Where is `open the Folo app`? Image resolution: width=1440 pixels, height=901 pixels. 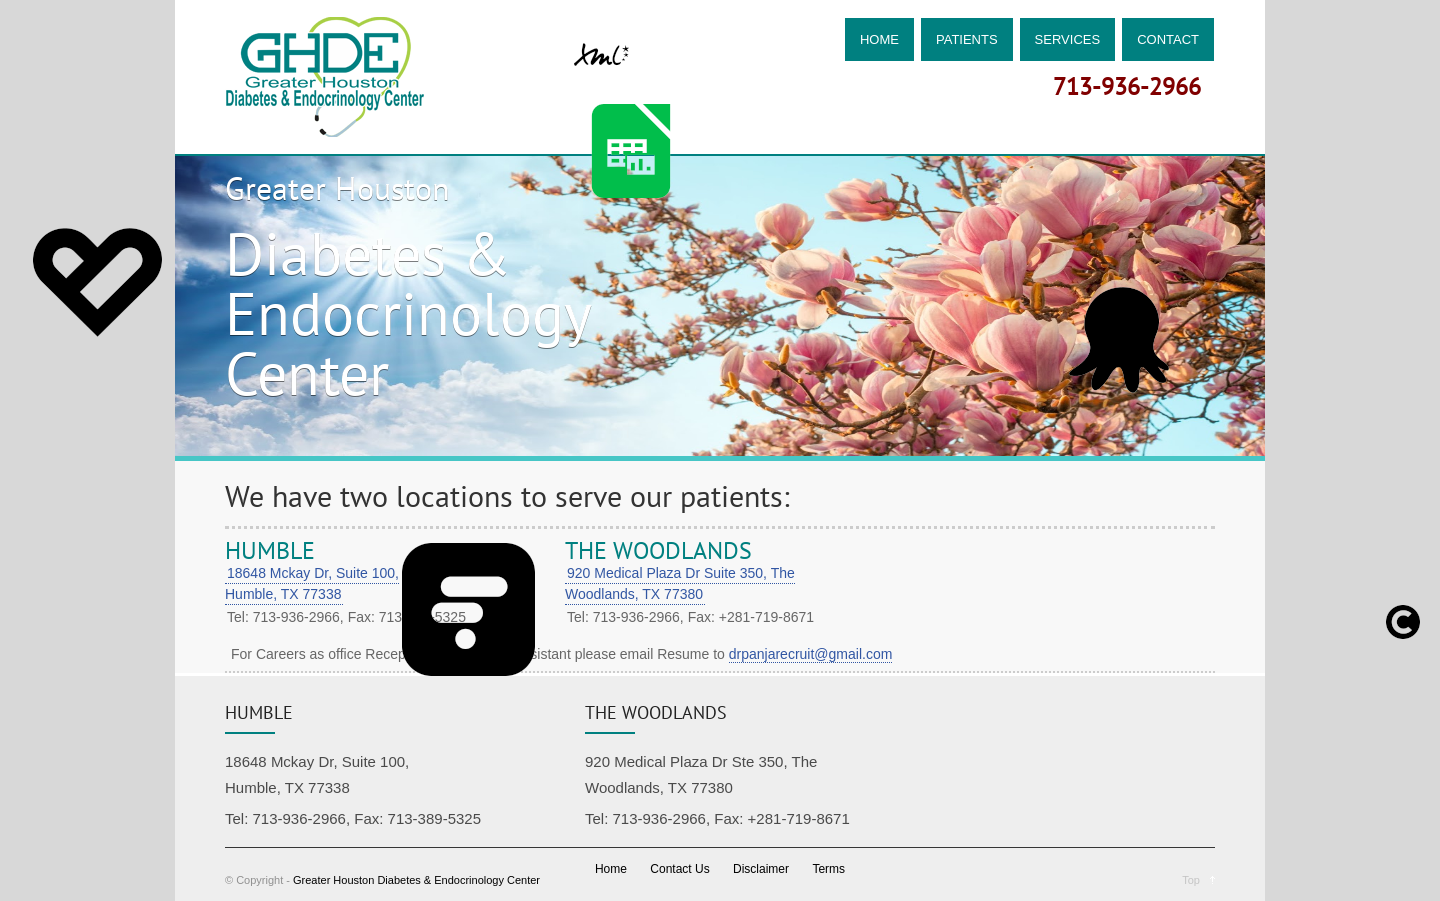
open the Folo app is located at coordinates (468, 609).